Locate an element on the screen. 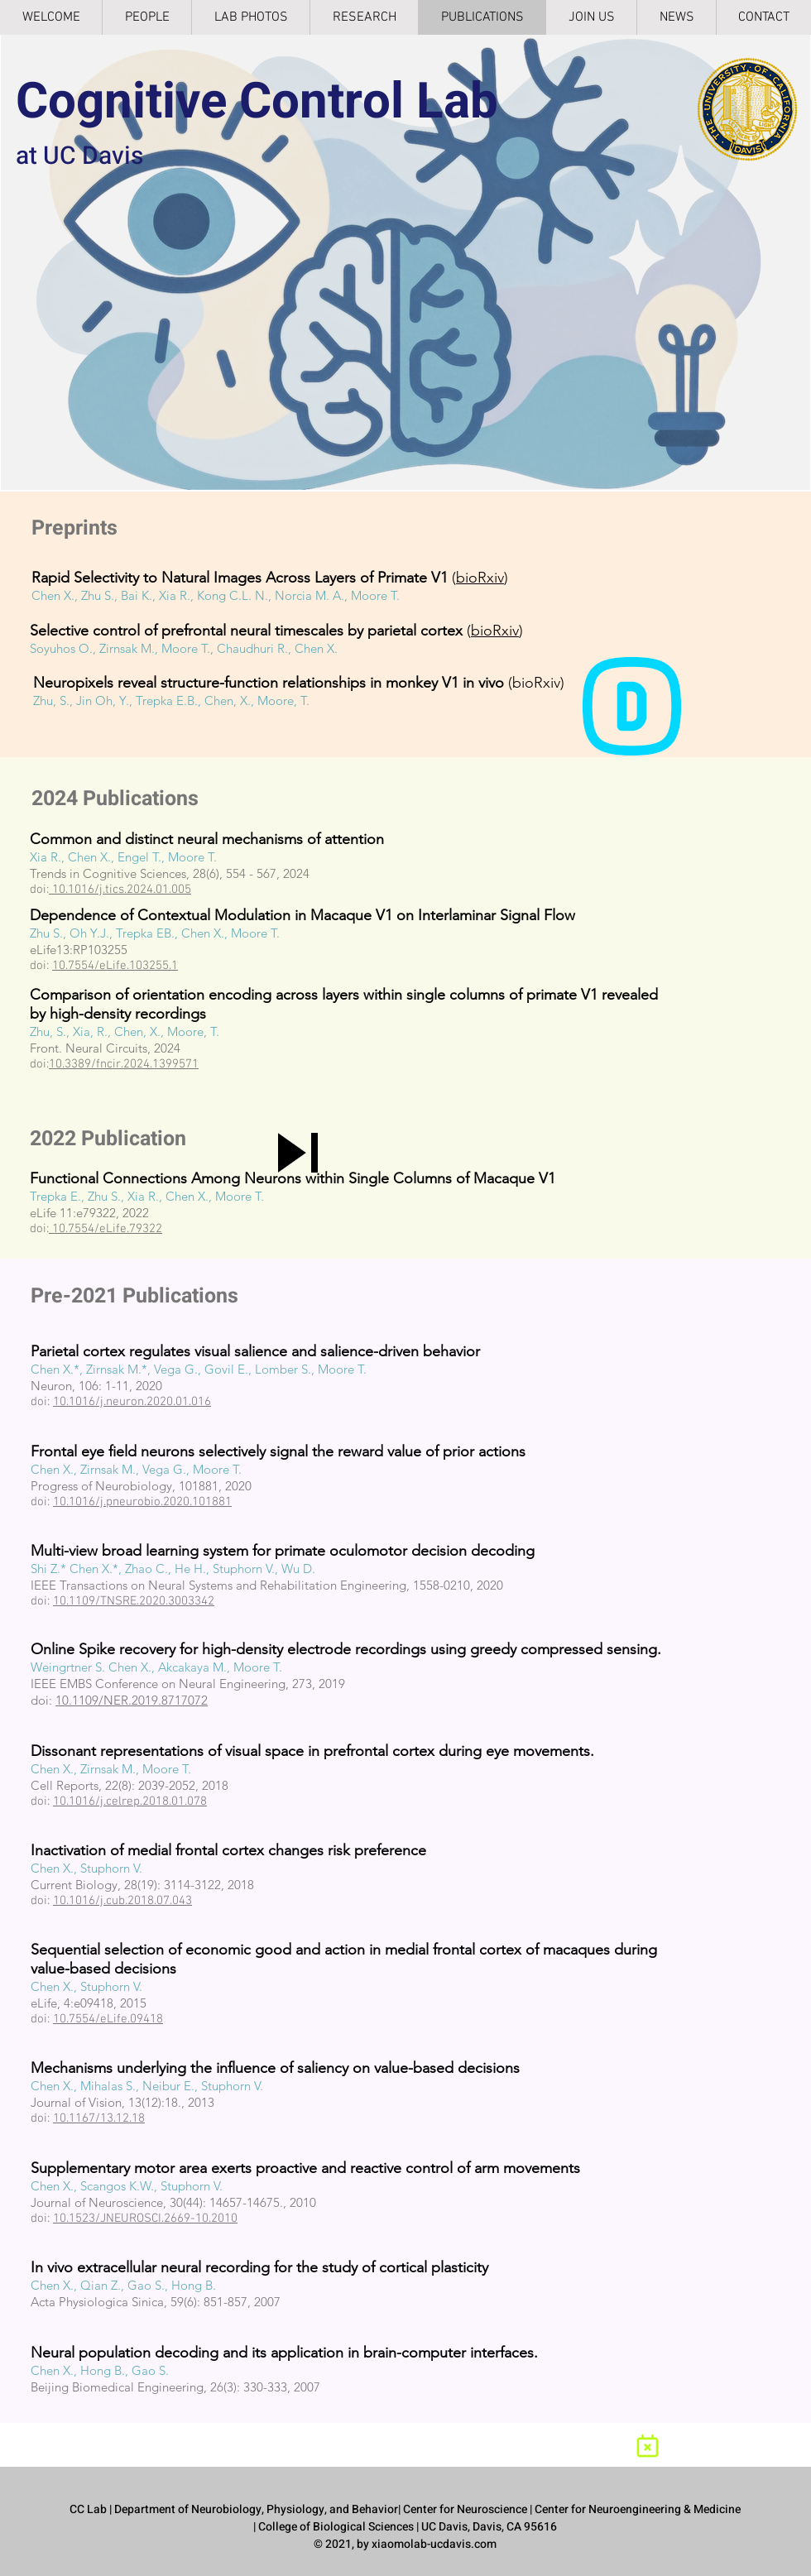  cancel or remove a scheduled event is located at coordinates (647, 2446).